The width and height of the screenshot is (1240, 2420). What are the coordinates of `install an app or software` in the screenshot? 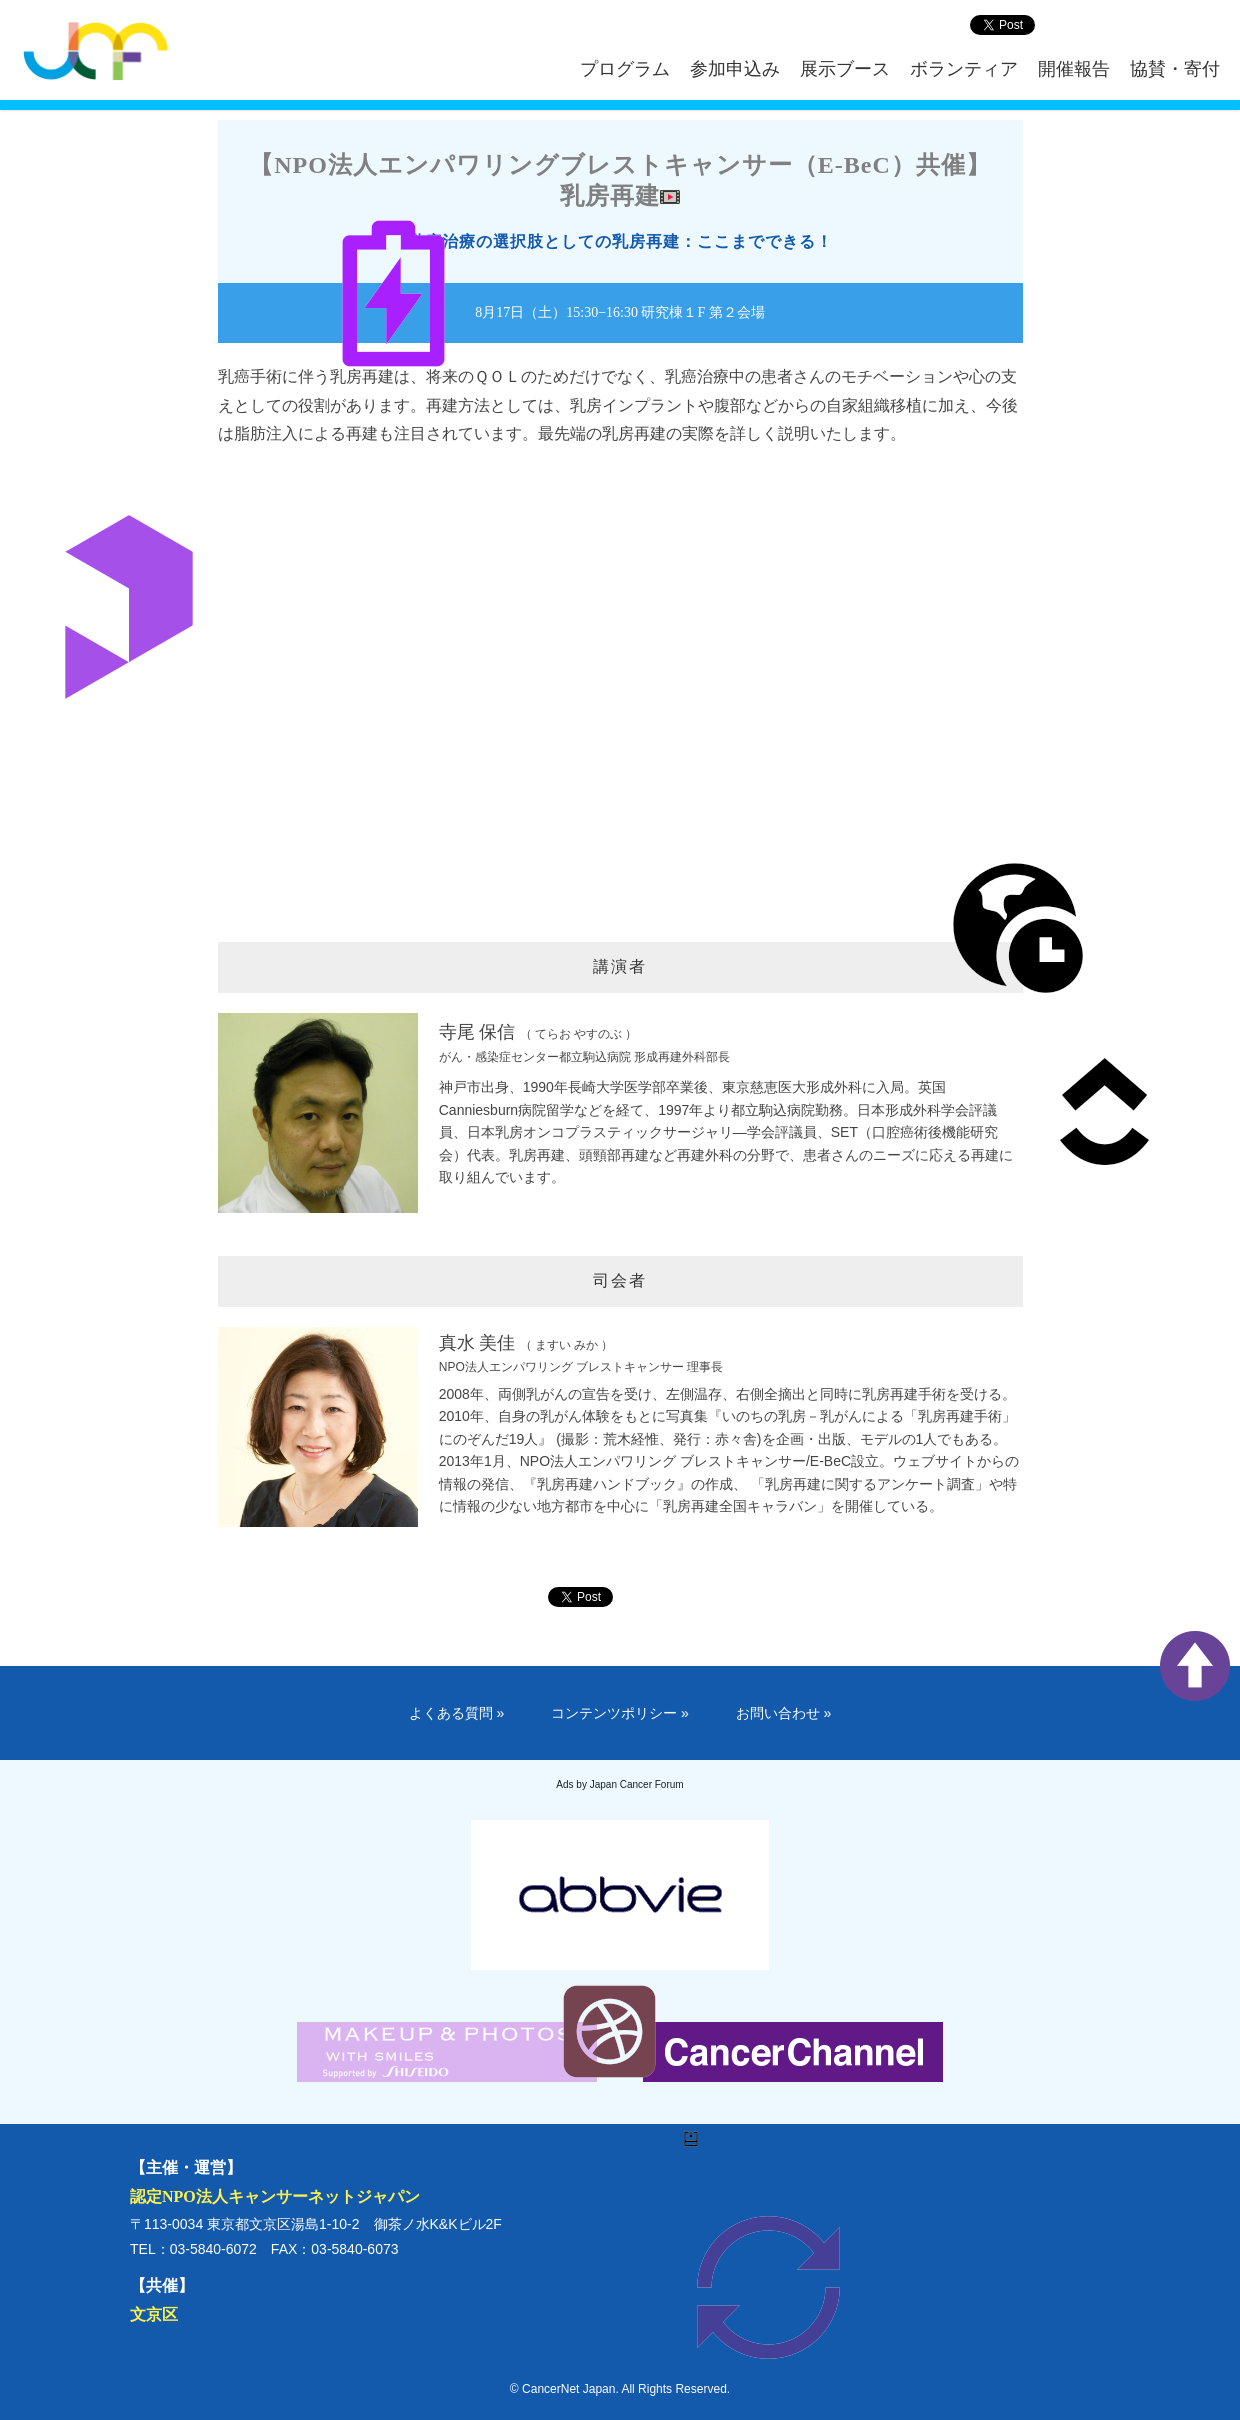 It's located at (691, 2139).